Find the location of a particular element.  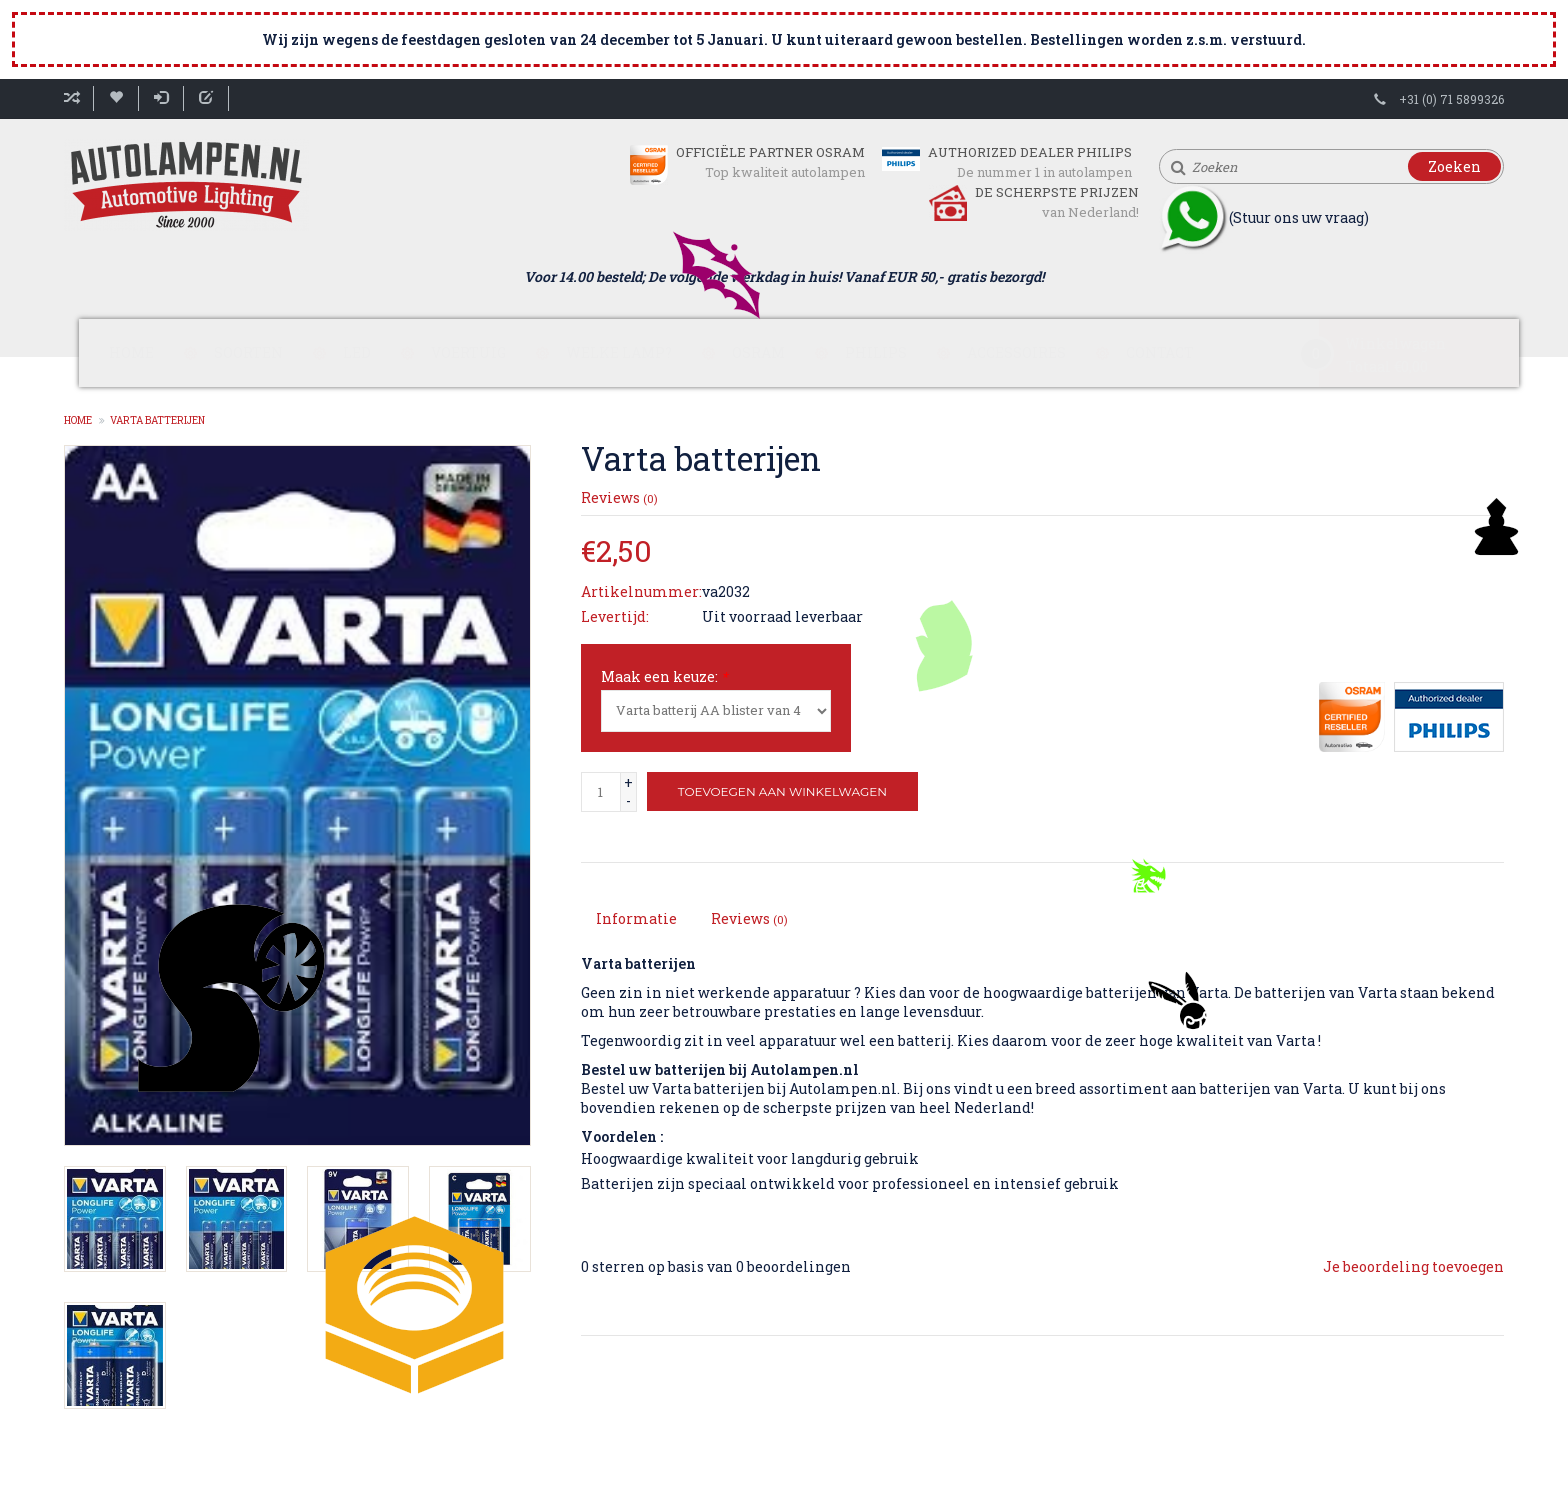

select the abbot piece in a board game is located at coordinates (1496, 526).